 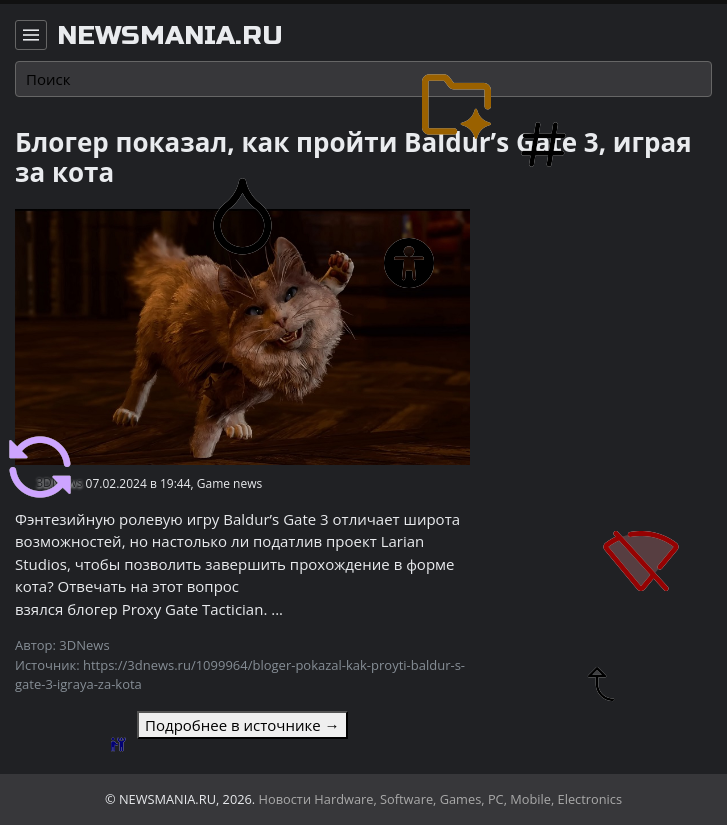 I want to click on adjust water or hydration settings, so click(x=242, y=214).